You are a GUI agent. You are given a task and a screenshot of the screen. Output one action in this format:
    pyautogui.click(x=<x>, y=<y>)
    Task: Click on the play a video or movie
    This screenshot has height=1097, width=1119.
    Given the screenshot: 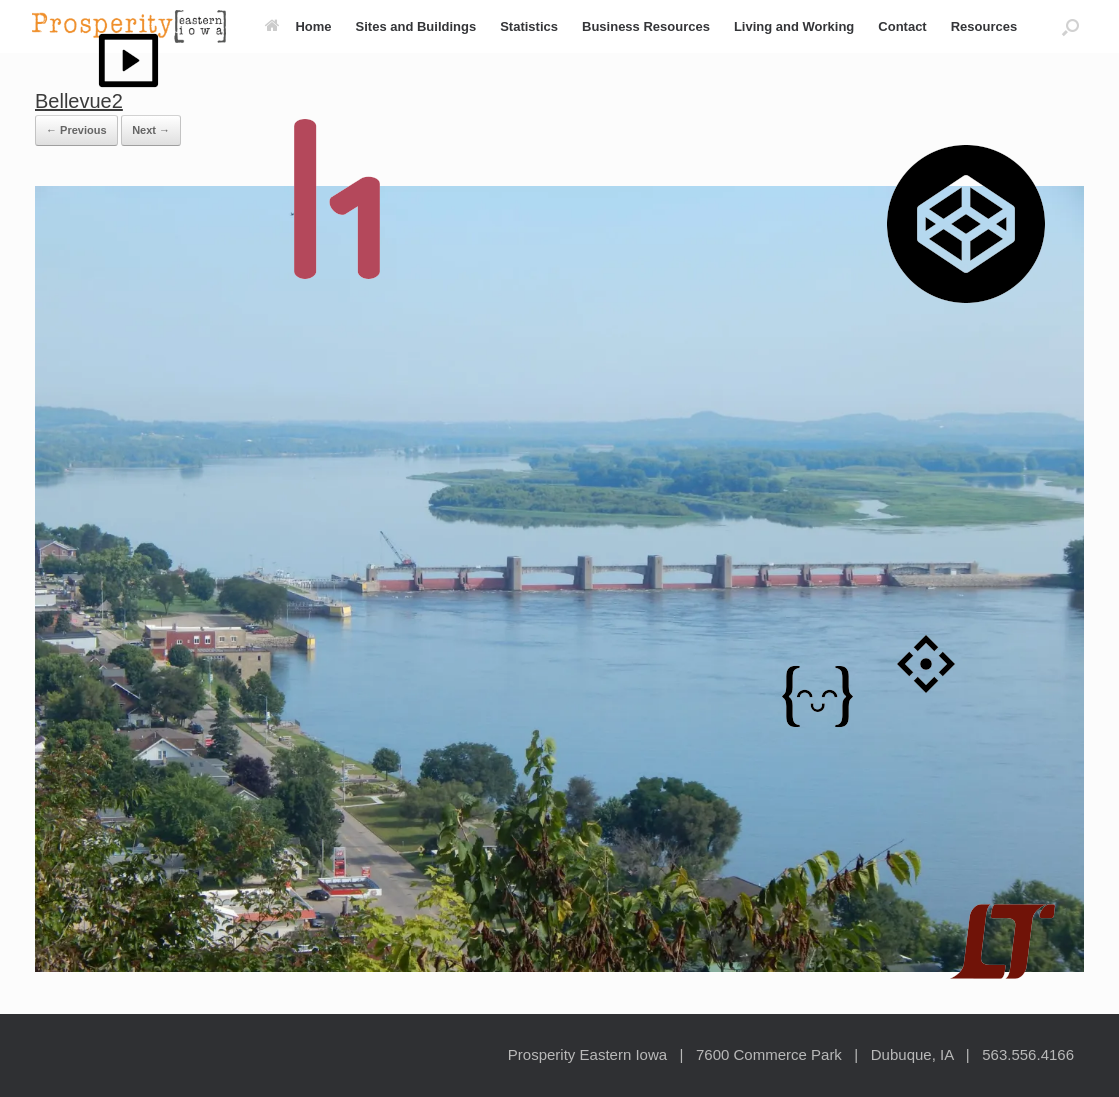 What is the action you would take?
    pyautogui.click(x=128, y=60)
    